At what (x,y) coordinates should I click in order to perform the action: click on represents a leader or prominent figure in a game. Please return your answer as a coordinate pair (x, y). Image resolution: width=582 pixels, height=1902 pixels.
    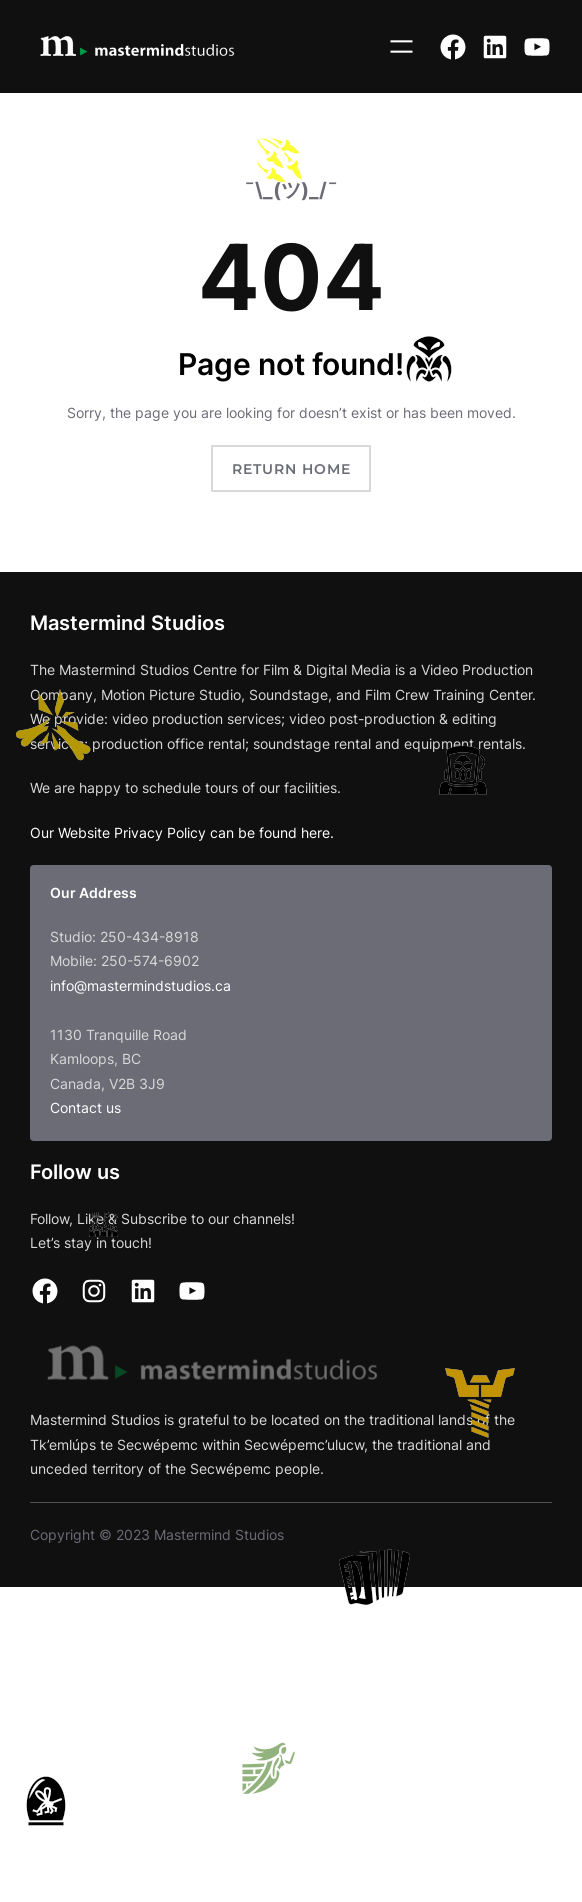
    Looking at the image, I should click on (268, 1767).